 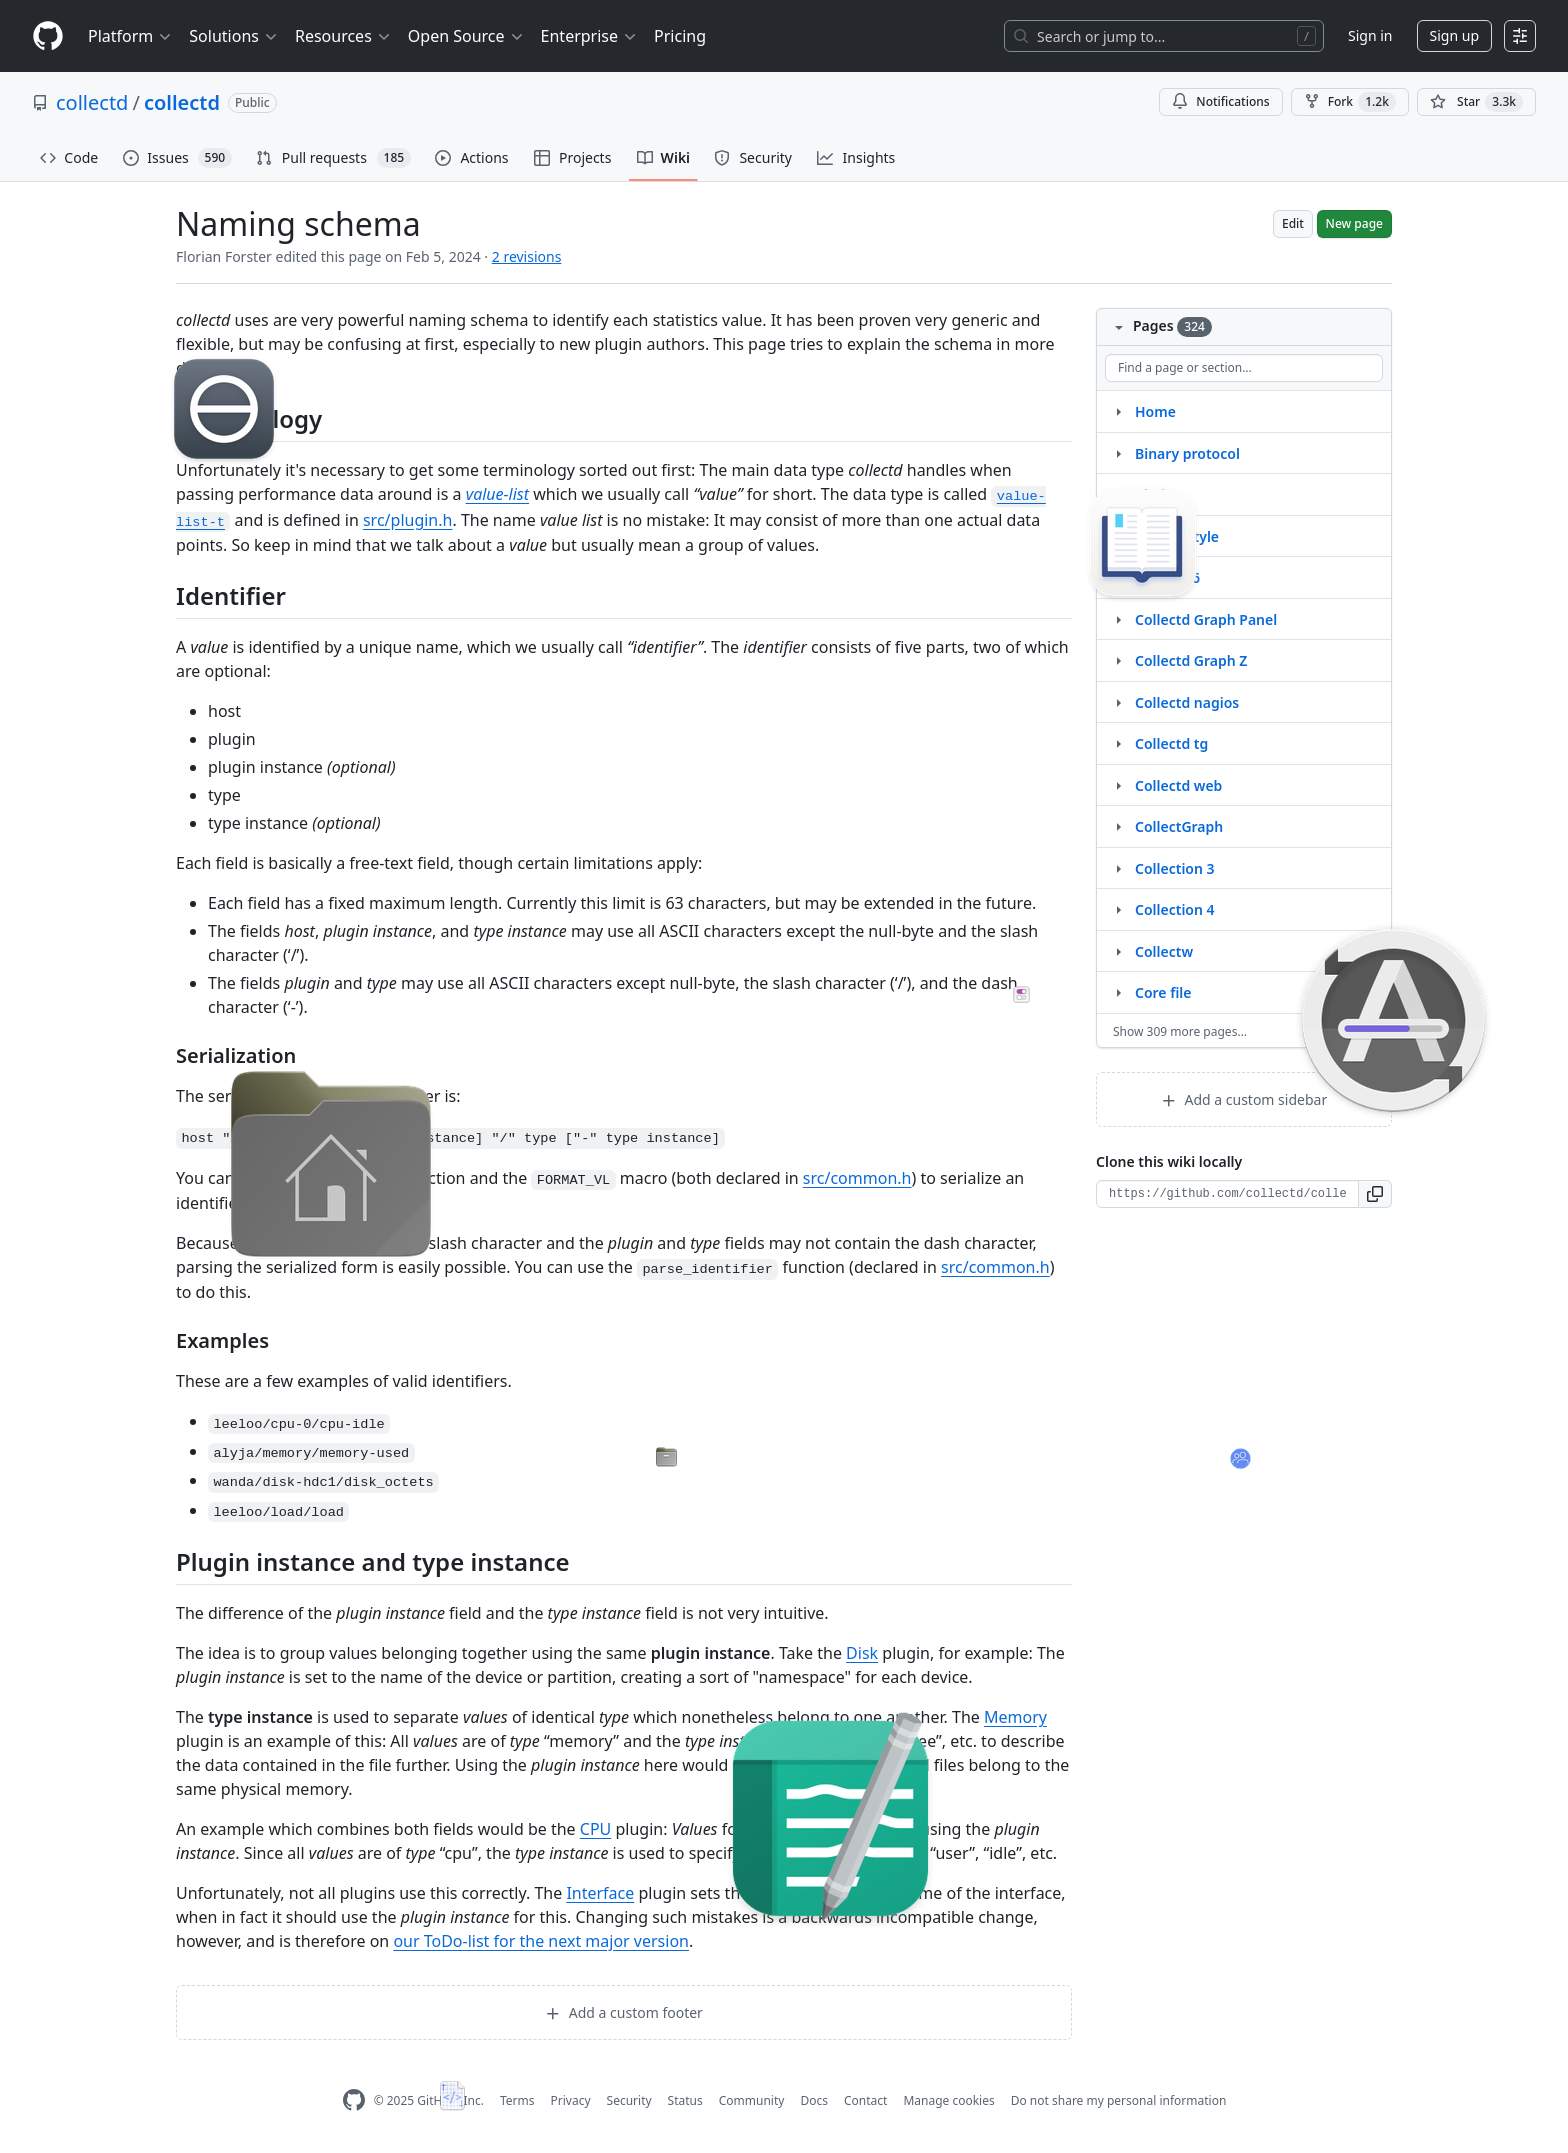 What do you see at coordinates (666, 1456) in the screenshot?
I see `open file manager application` at bounding box center [666, 1456].